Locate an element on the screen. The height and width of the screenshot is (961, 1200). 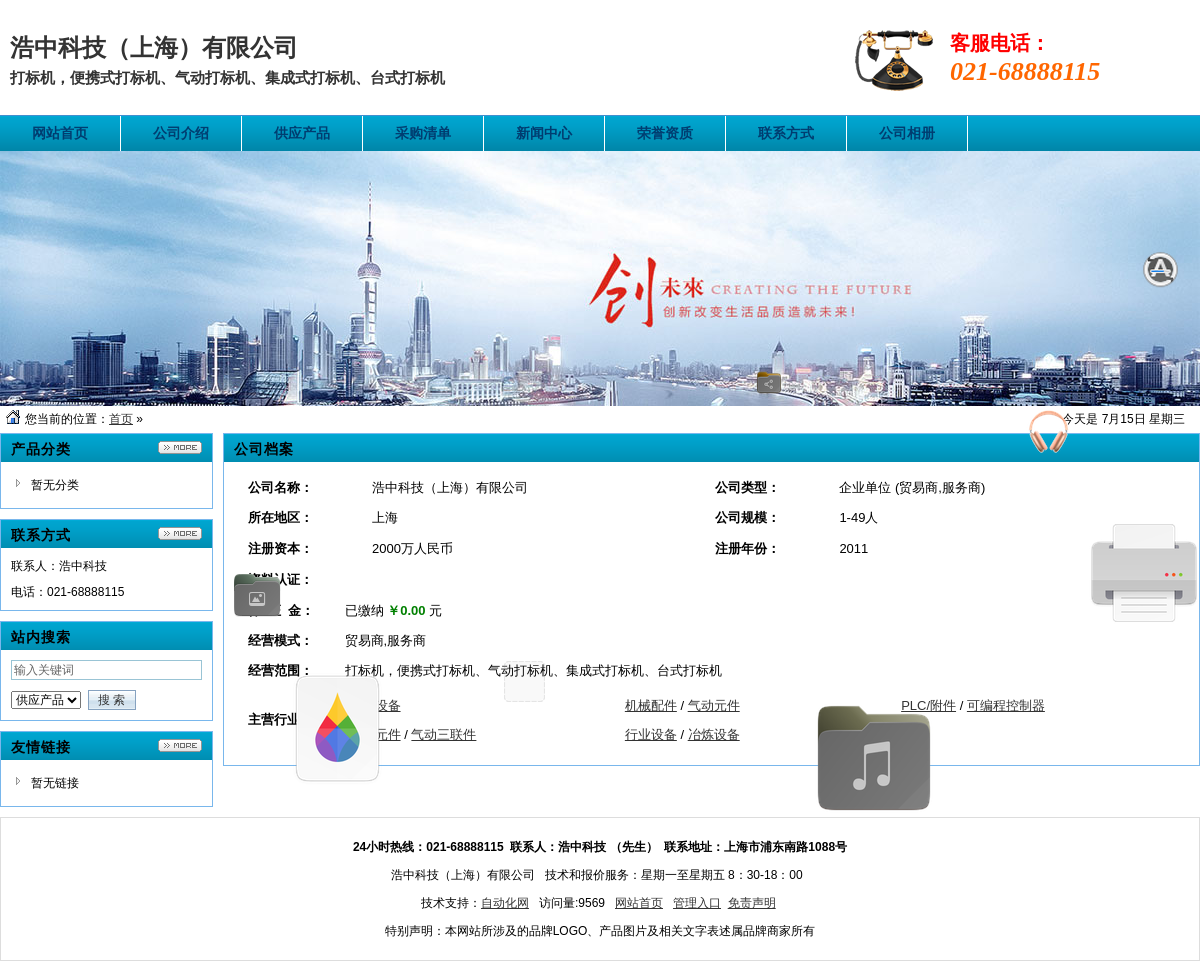
open the software updater application is located at coordinates (1160, 269).